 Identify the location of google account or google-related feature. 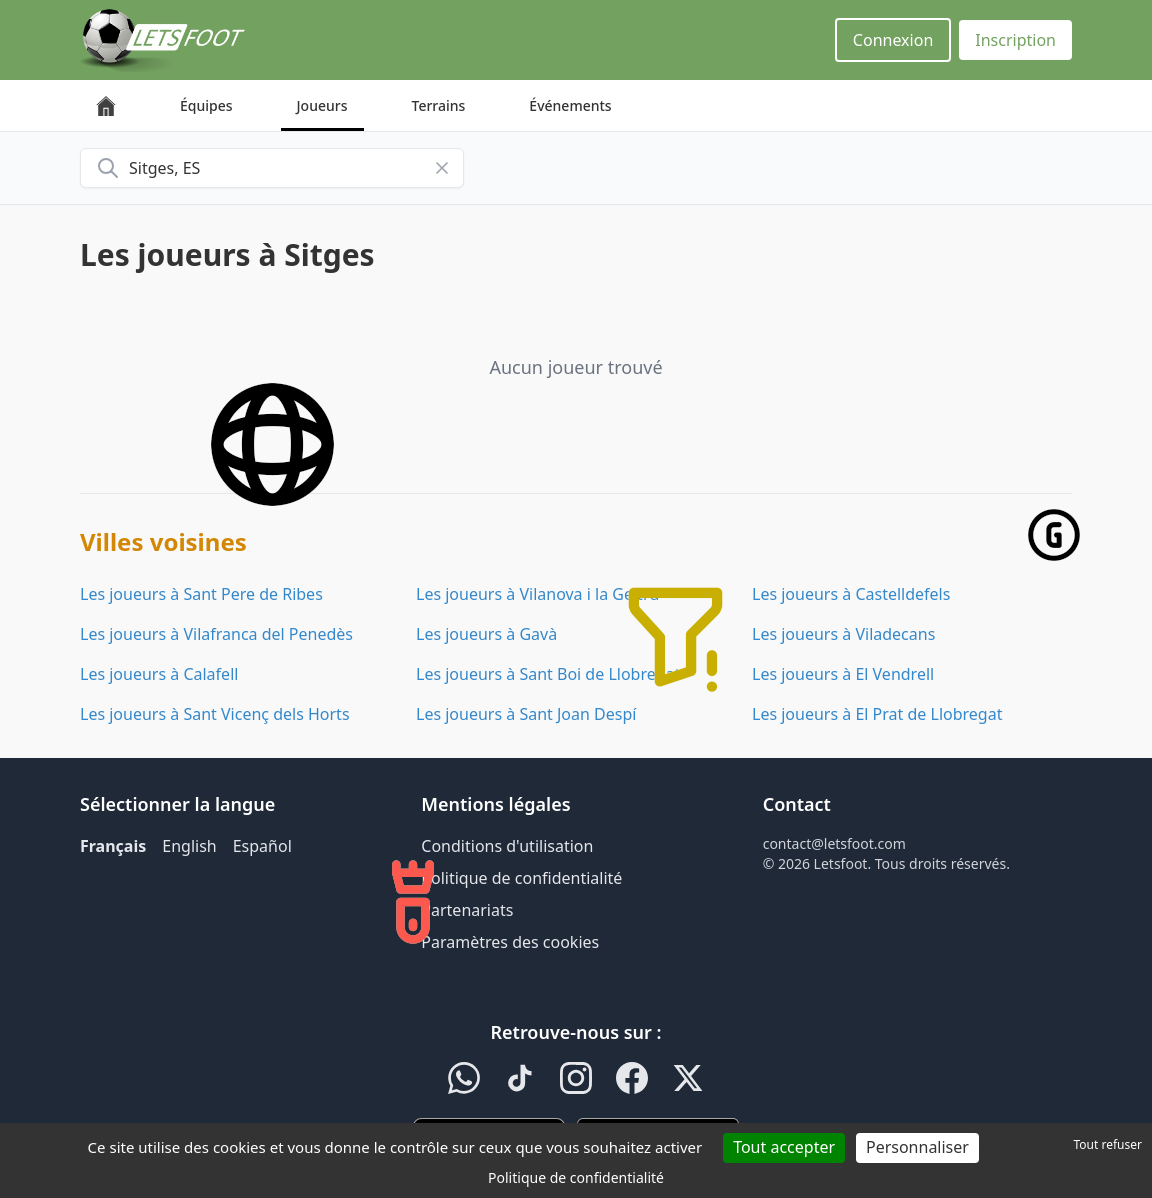
(1054, 535).